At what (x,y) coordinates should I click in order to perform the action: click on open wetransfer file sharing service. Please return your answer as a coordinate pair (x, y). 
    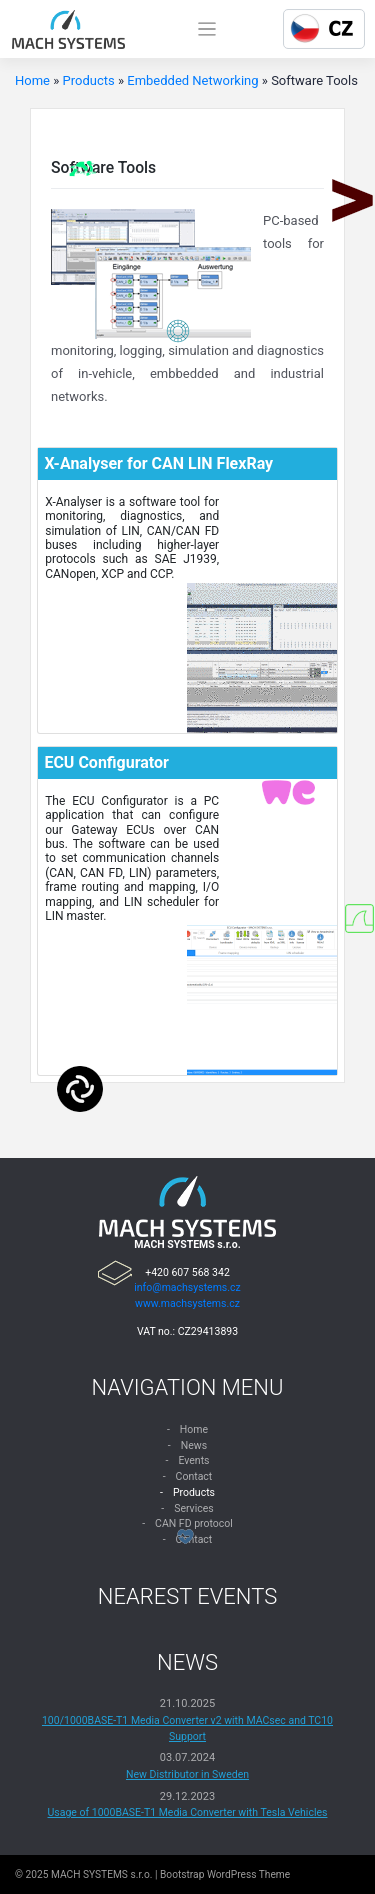
    Looking at the image, I should click on (288, 792).